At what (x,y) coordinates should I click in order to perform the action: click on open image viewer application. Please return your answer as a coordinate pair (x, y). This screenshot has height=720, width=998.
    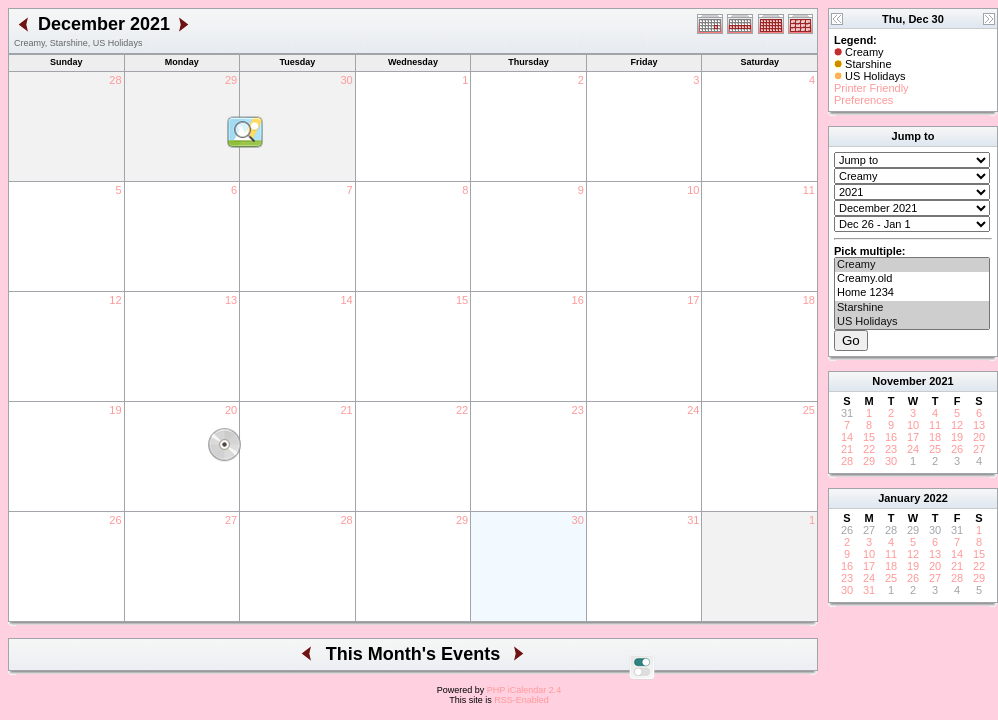
    Looking at the image, I should click on (245, 132).